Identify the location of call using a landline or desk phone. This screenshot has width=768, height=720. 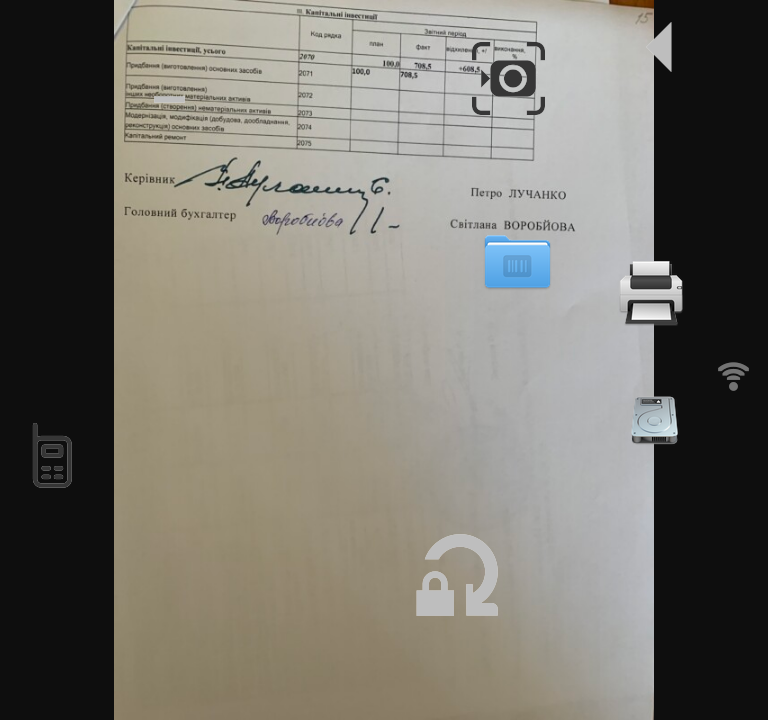
(54, 457).